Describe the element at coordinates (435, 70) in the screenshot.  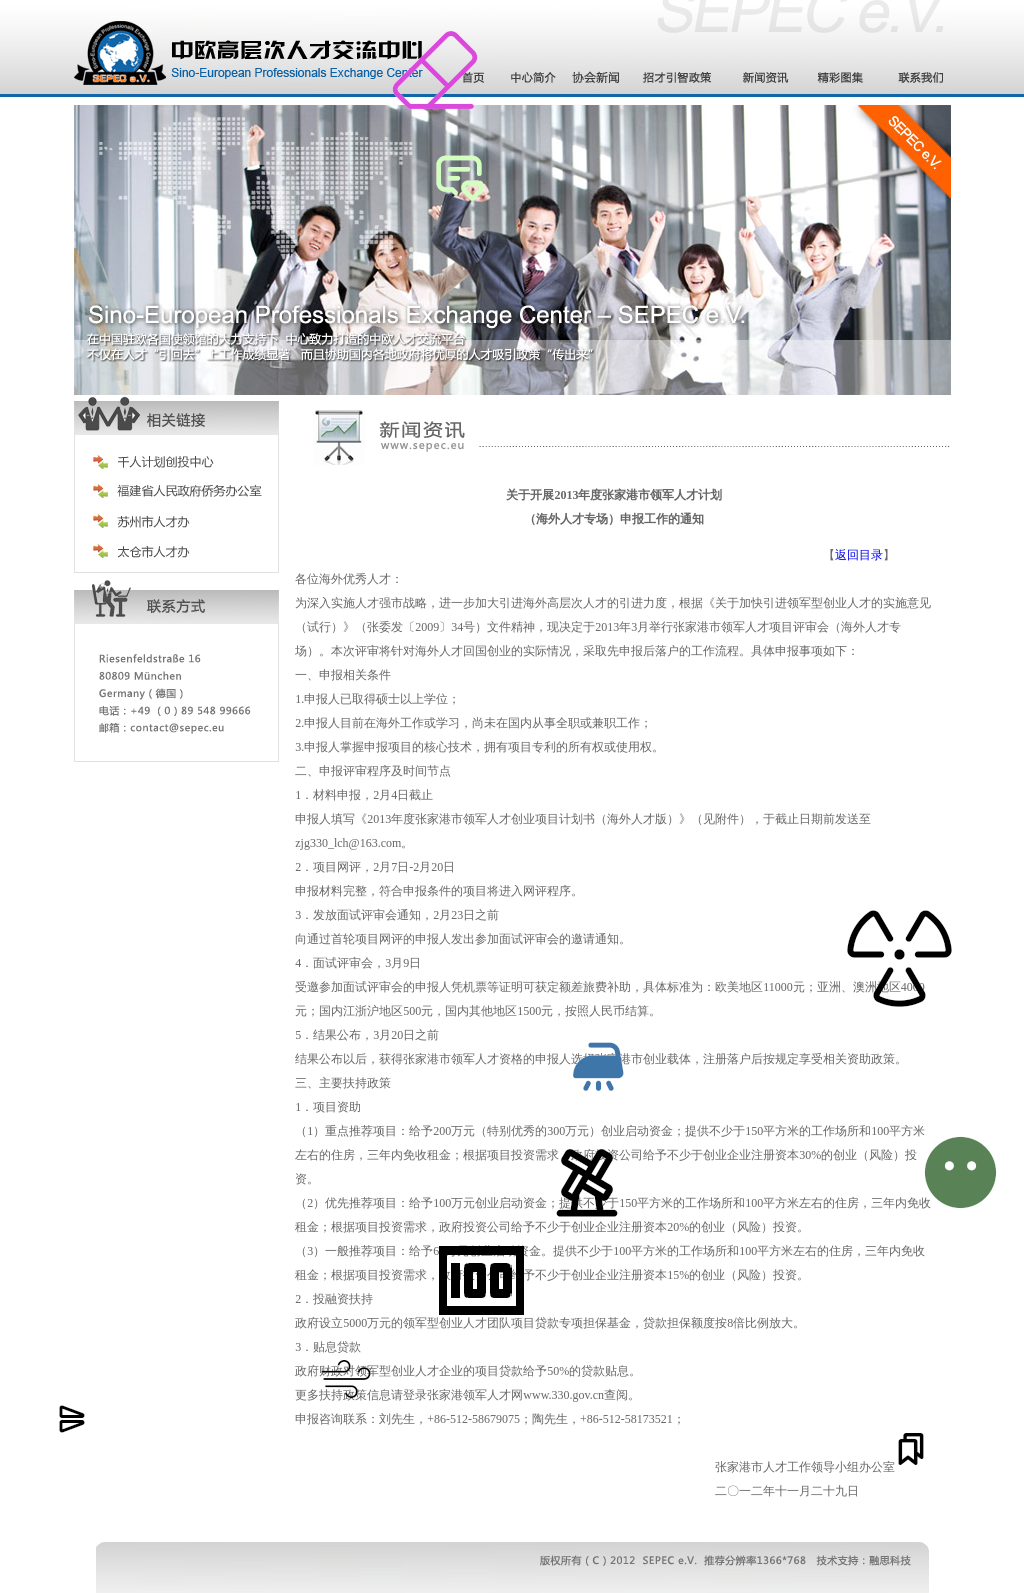
I see `erase or clear content` at that location.